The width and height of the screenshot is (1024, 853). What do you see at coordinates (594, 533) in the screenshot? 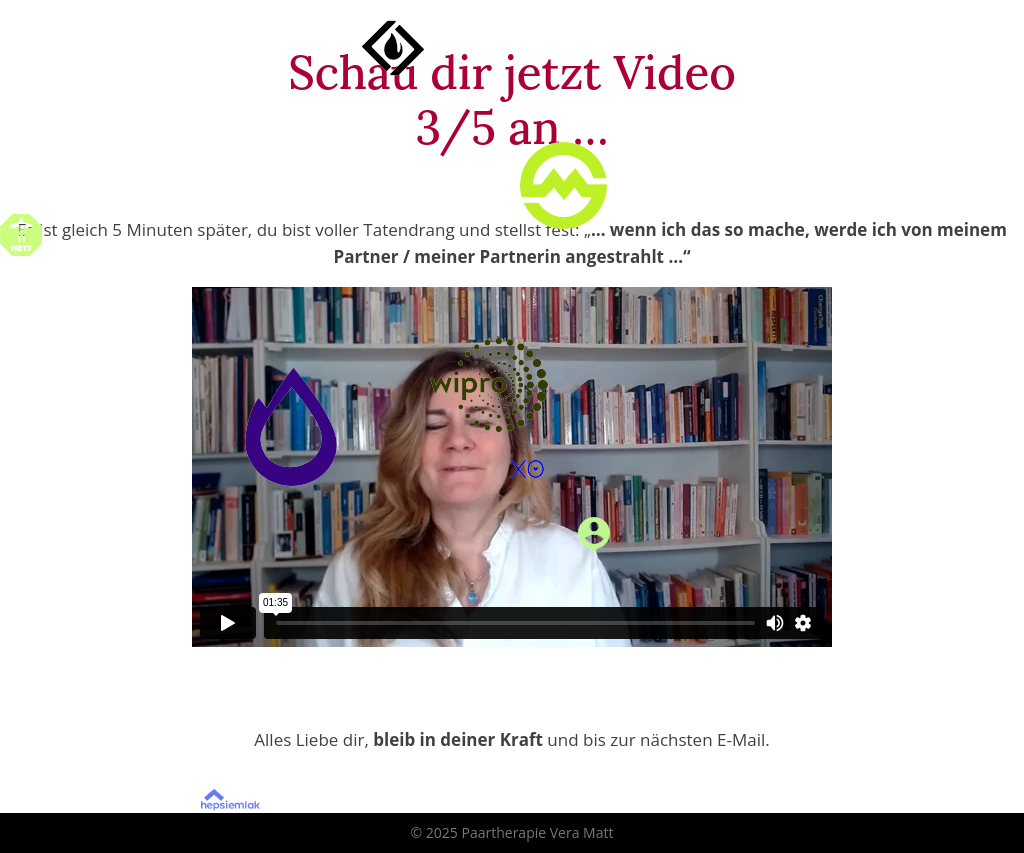
I see `view user profile location` at bounding box center [594, 533].